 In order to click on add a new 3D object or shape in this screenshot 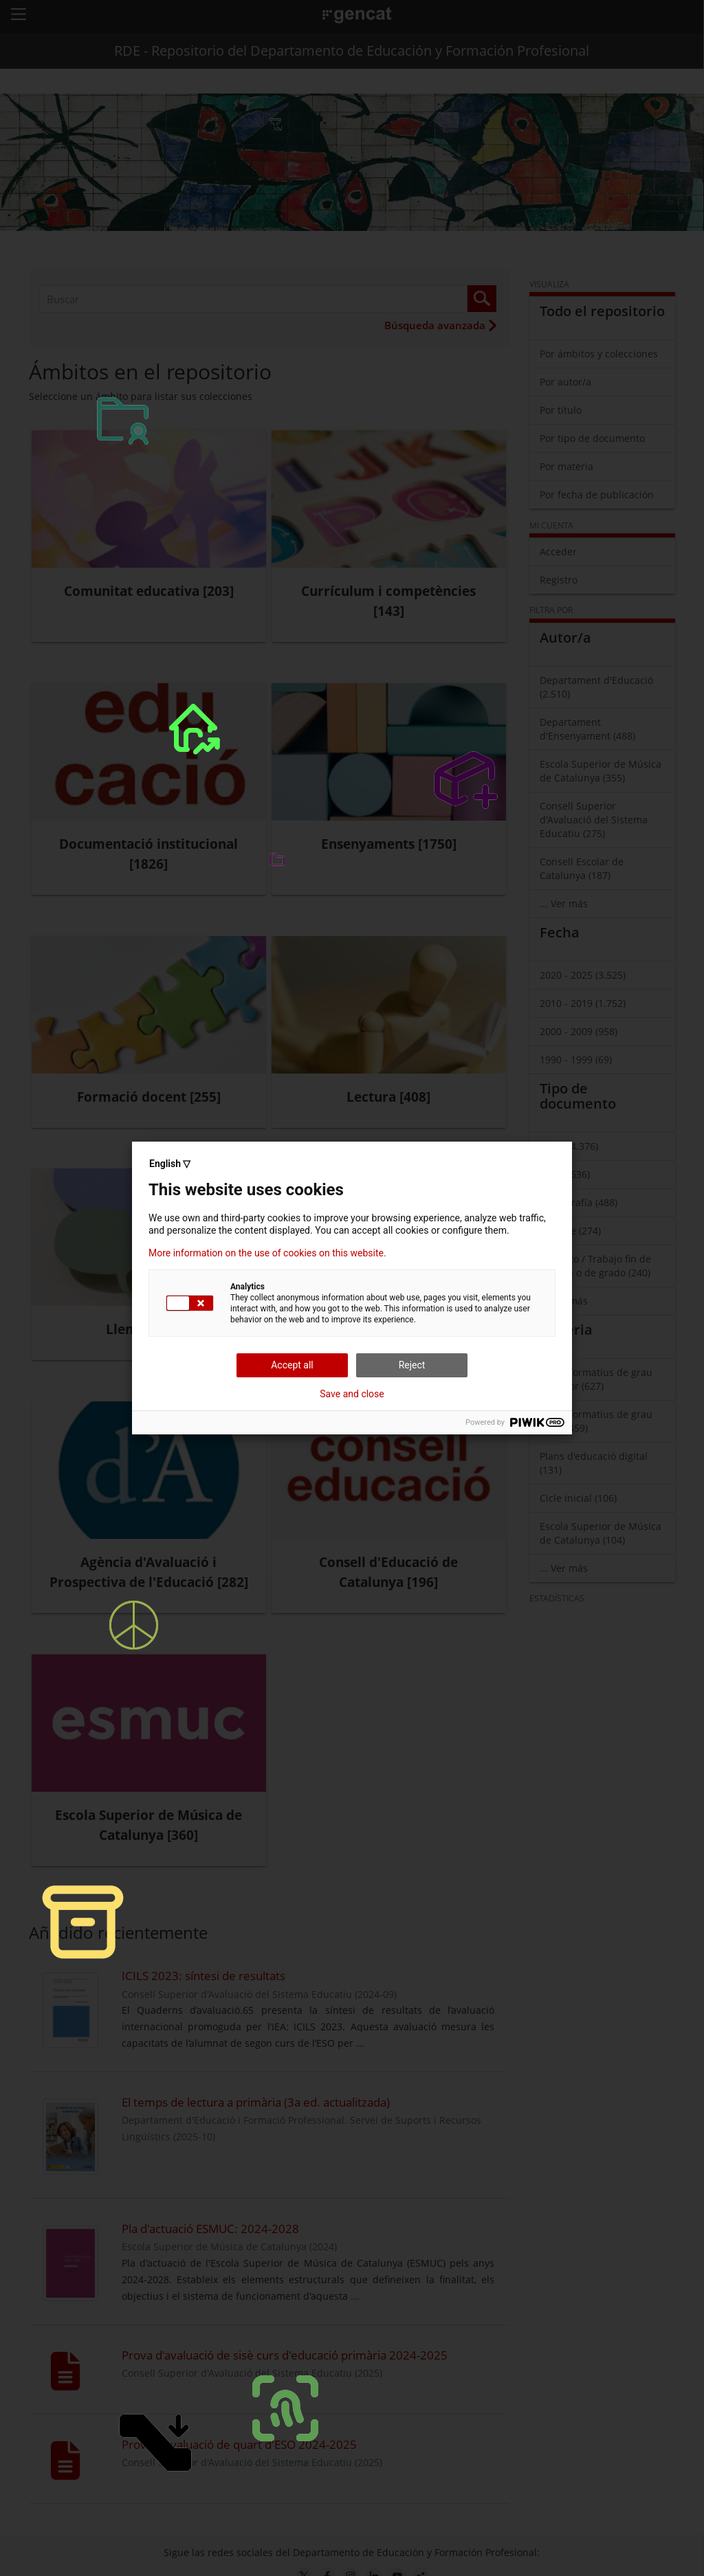, I will do `click(464, 775)`.